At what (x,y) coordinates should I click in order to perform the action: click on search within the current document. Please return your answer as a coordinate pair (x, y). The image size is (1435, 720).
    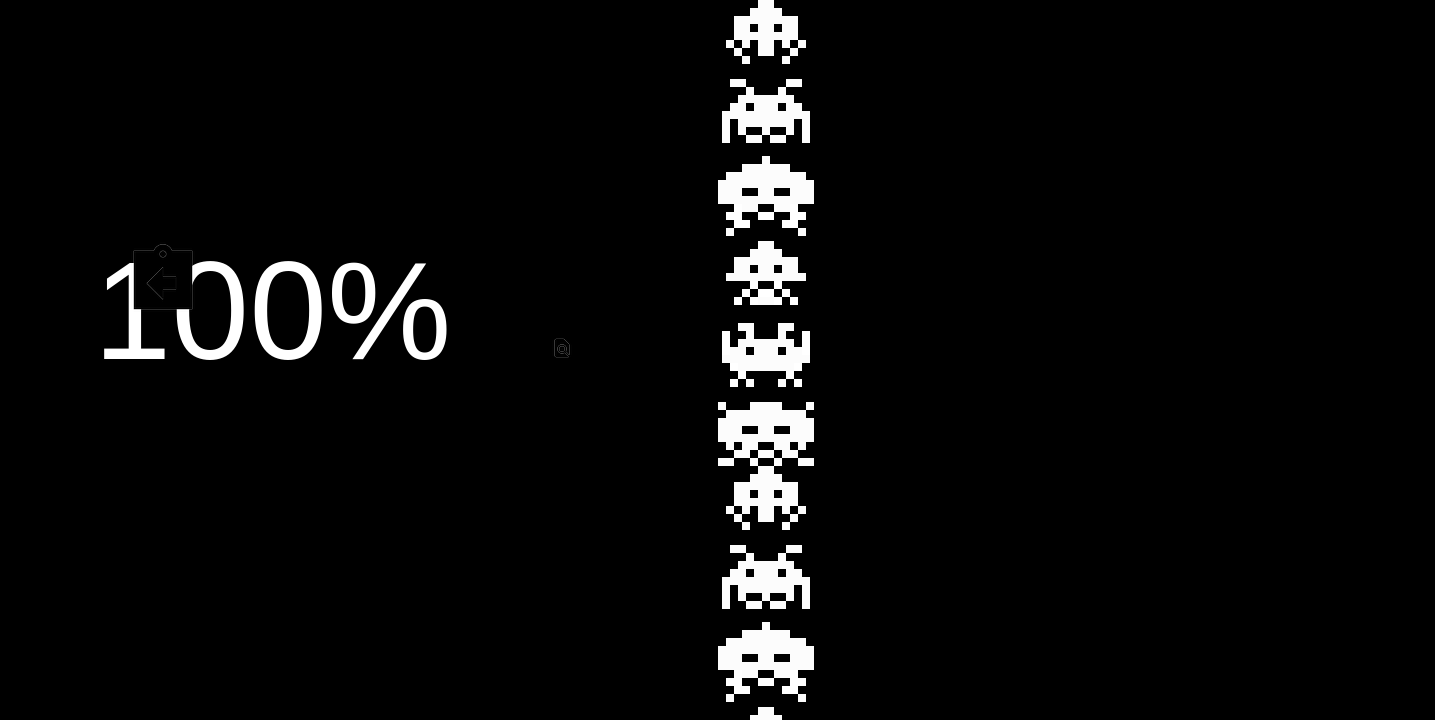
    Looking at the image, I should click on (562, 348).